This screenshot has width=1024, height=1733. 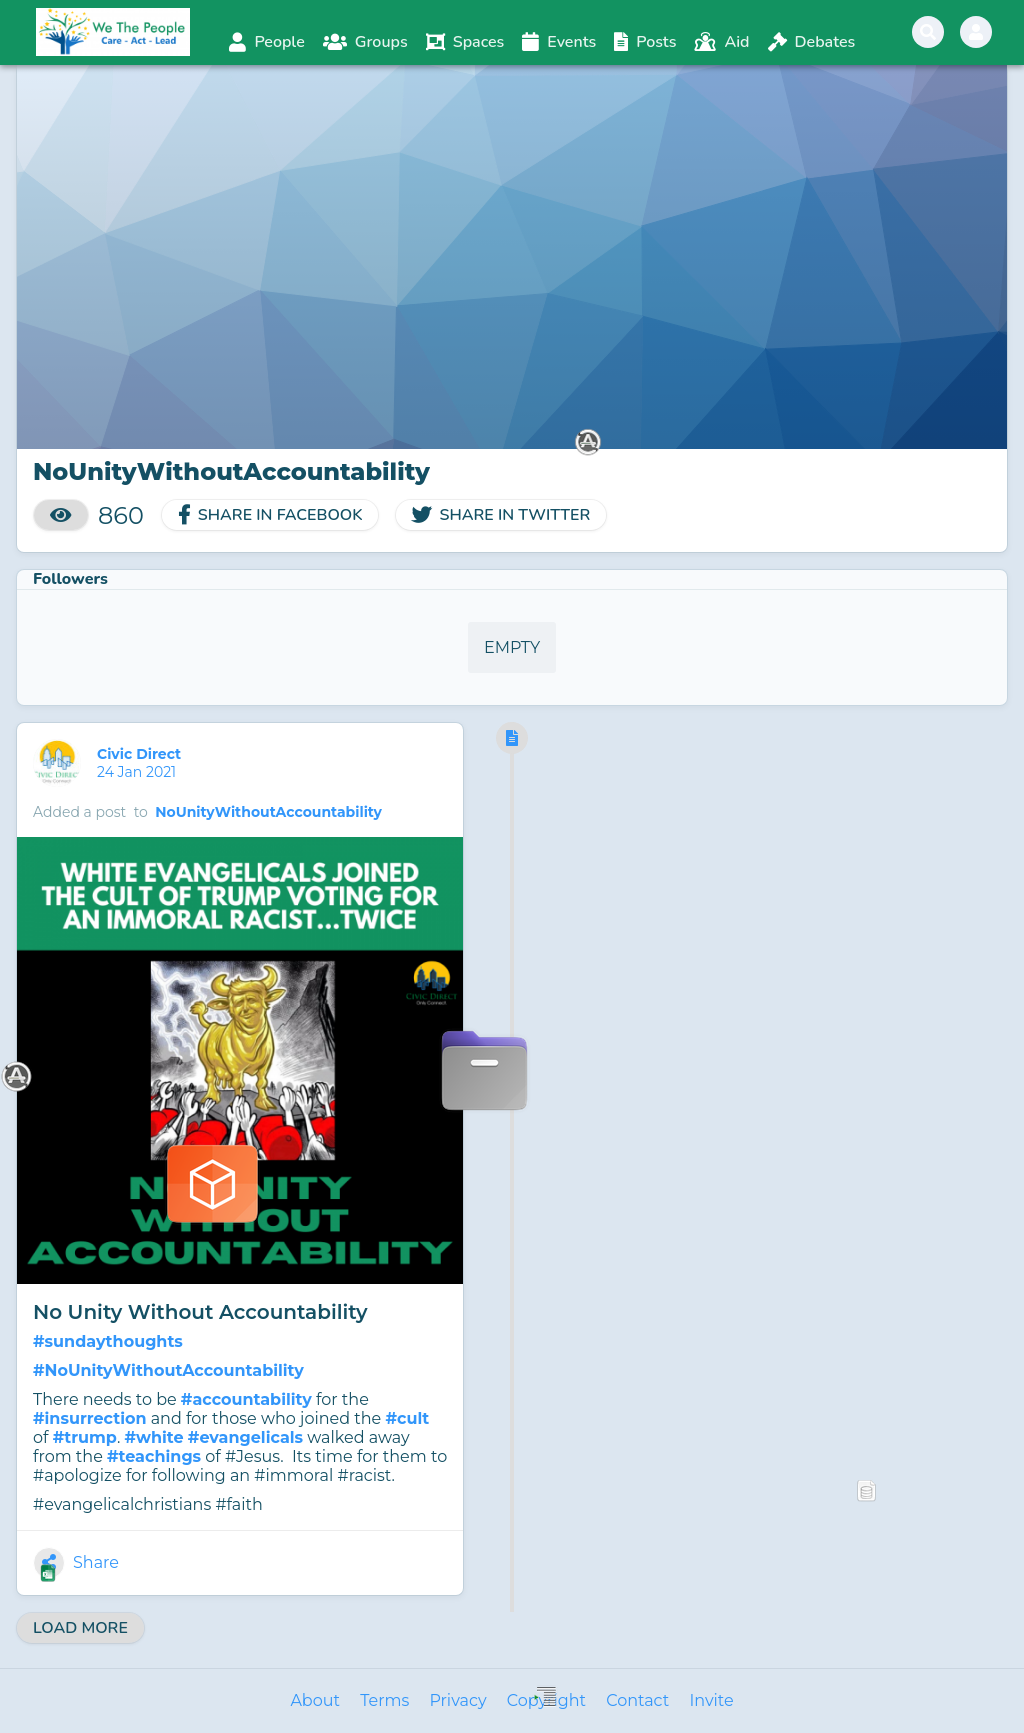 I want to click on open the nautilus file manager, so click(x=484, y=1070).